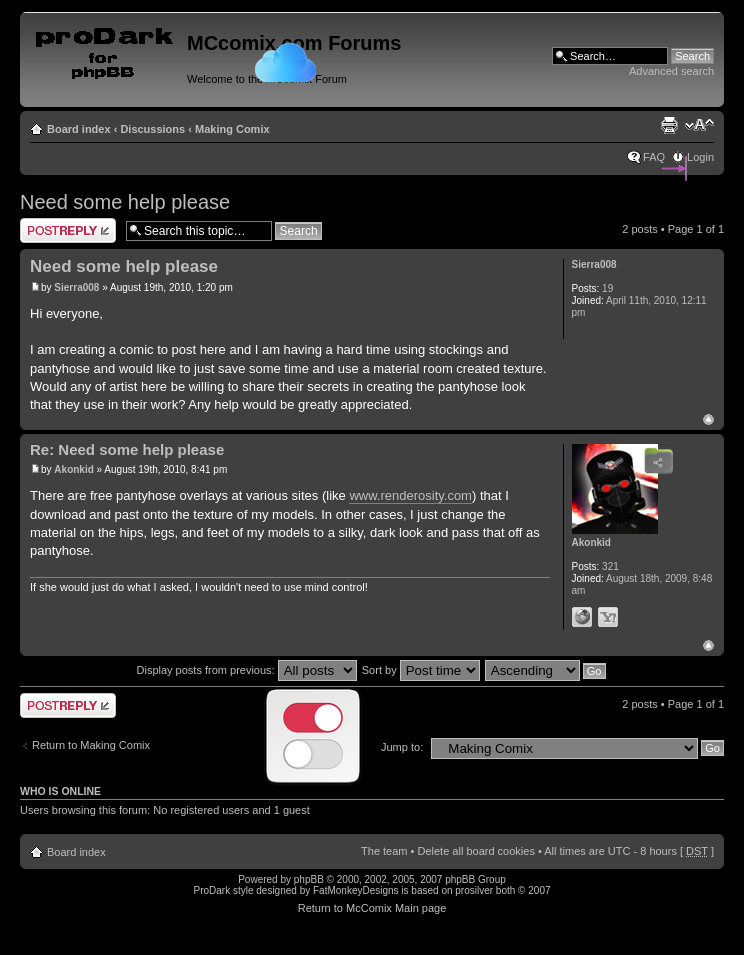 Image resolution: width=744 pixels, height=955 pixels. I want to click on jump to the last item or end of list, so click(674, 168).